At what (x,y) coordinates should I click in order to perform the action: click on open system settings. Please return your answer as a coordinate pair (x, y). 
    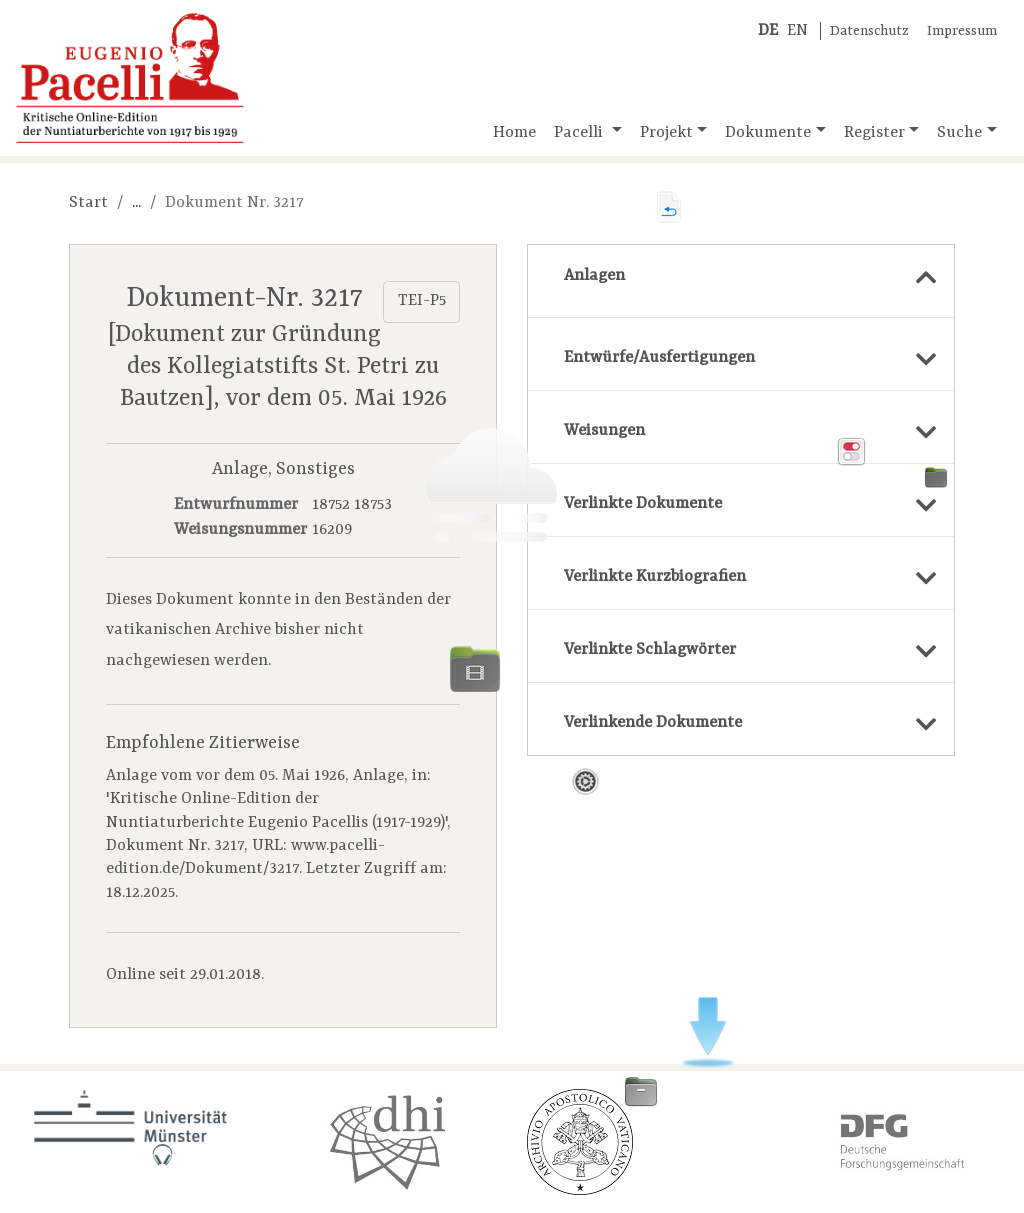
    Looking at the image, I should click on (585, 781).